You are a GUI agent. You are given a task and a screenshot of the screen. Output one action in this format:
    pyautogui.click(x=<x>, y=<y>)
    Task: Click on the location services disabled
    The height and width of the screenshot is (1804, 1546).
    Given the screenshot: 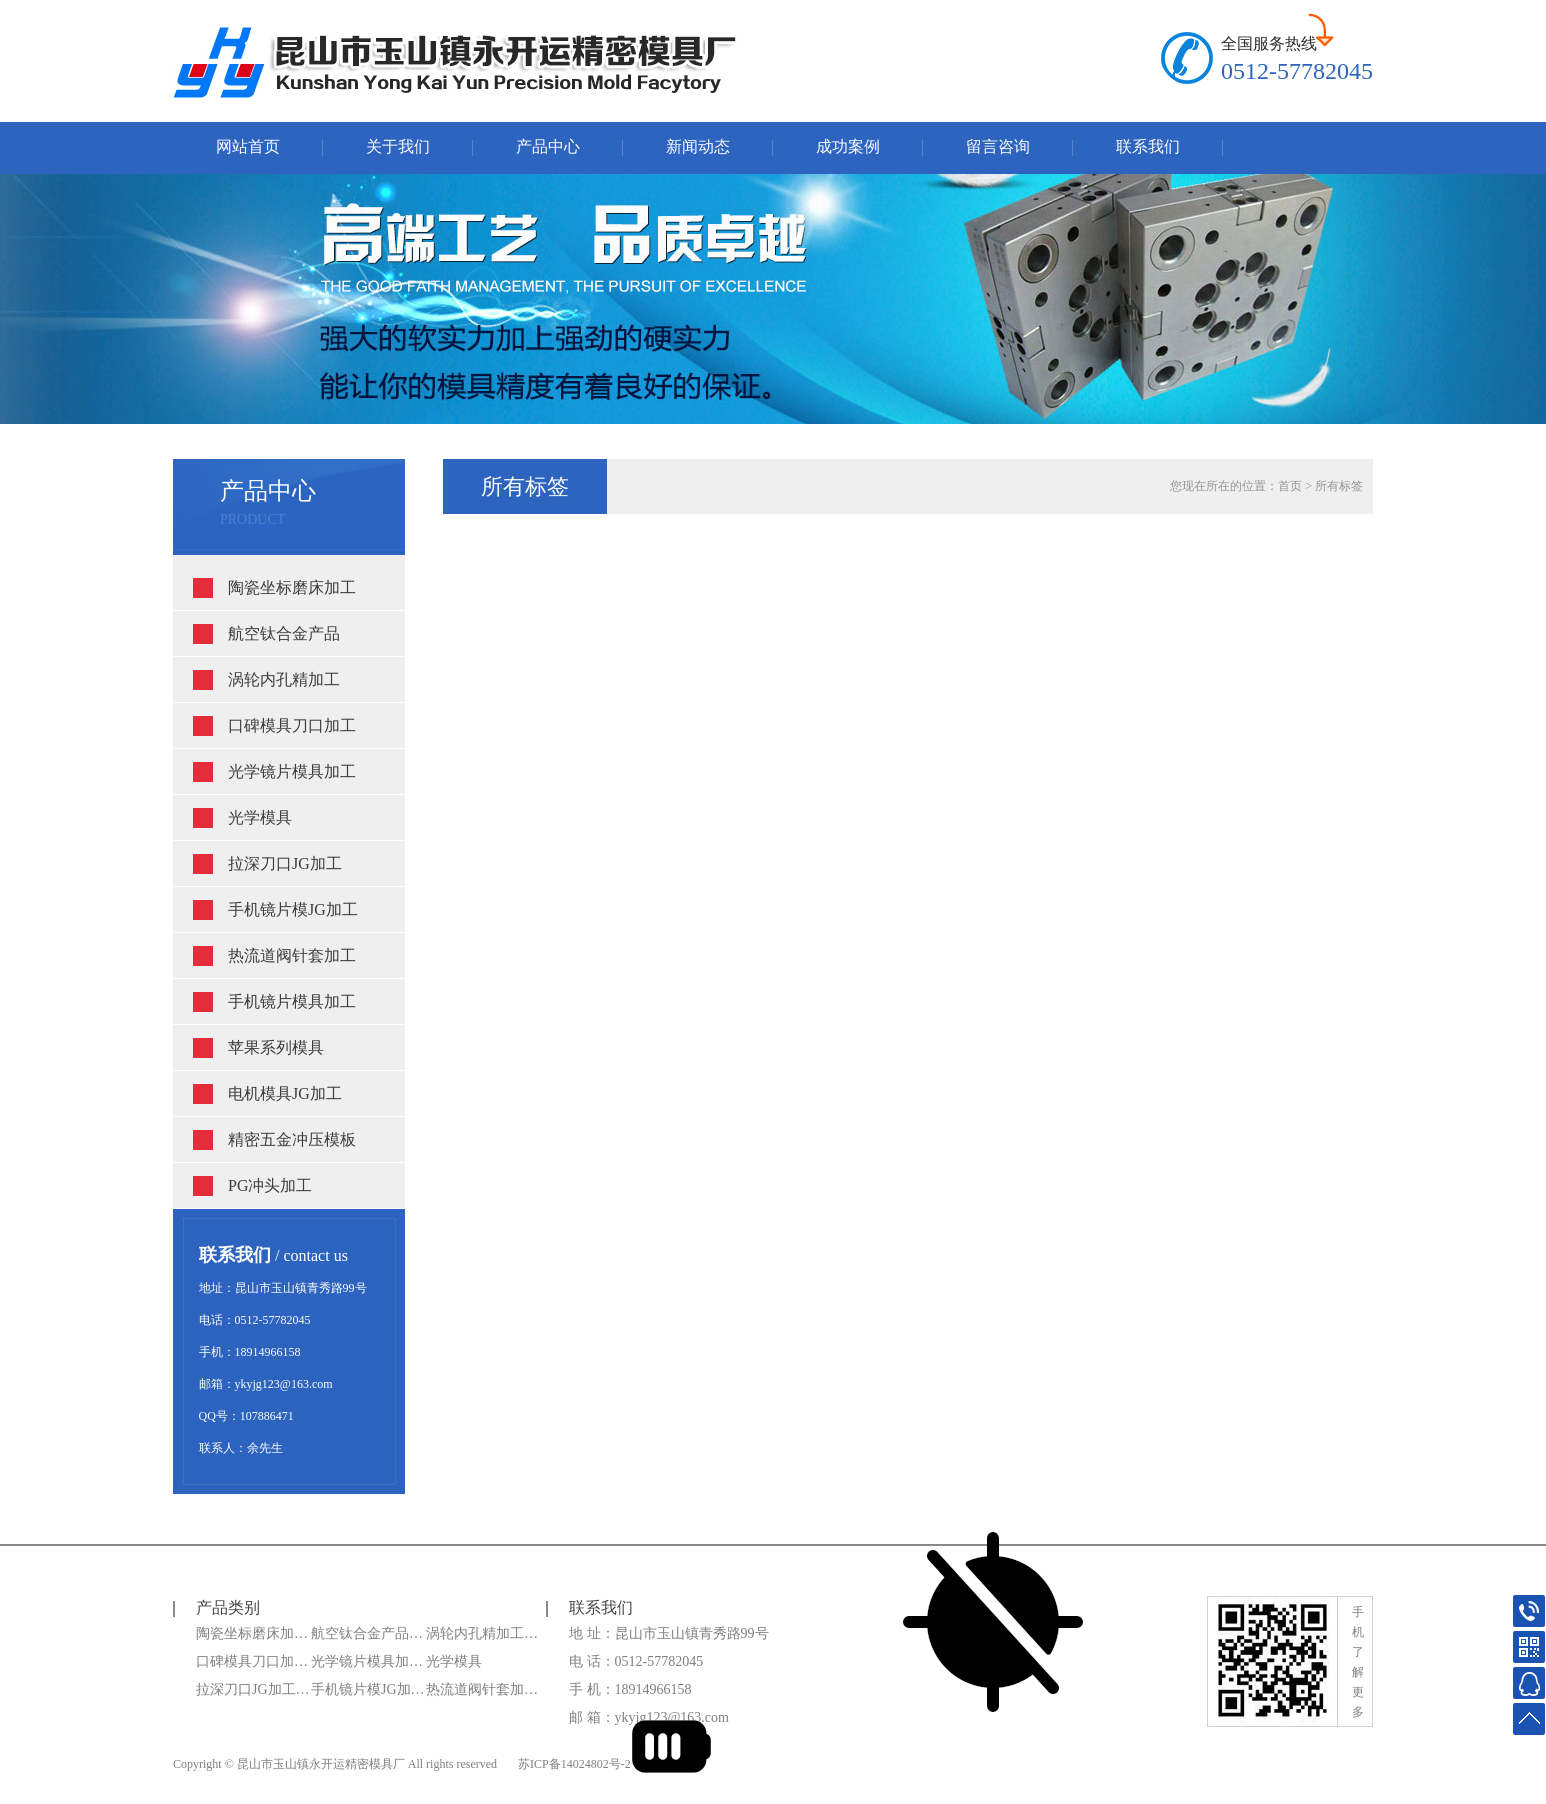 What is the action you would take?
    pyautogui.click(x=993, y=1622)
    